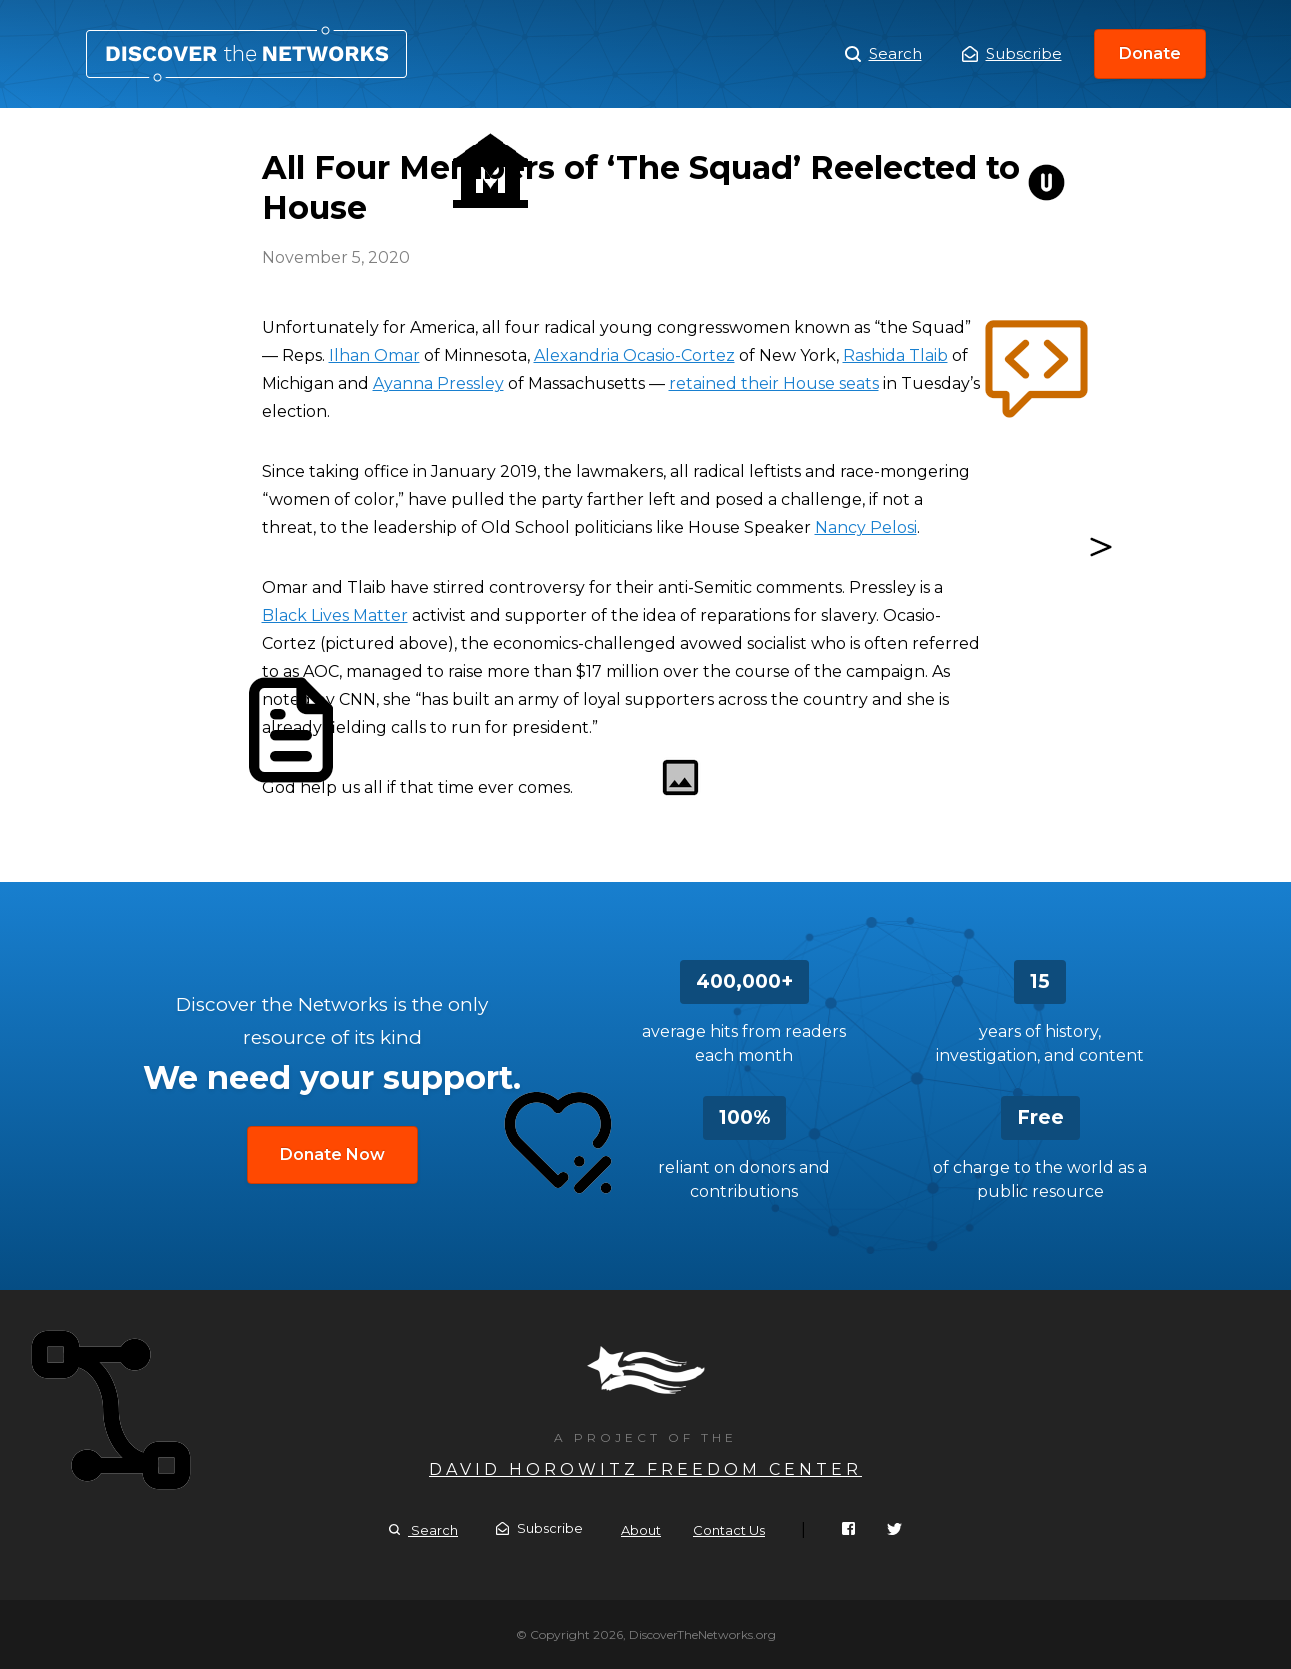 This screenshot has height=1669, width=1291. What do you see at coordinates (1036, 366) in the screenshot?
I see `view code review comments` at bounding box center [1036, 366].